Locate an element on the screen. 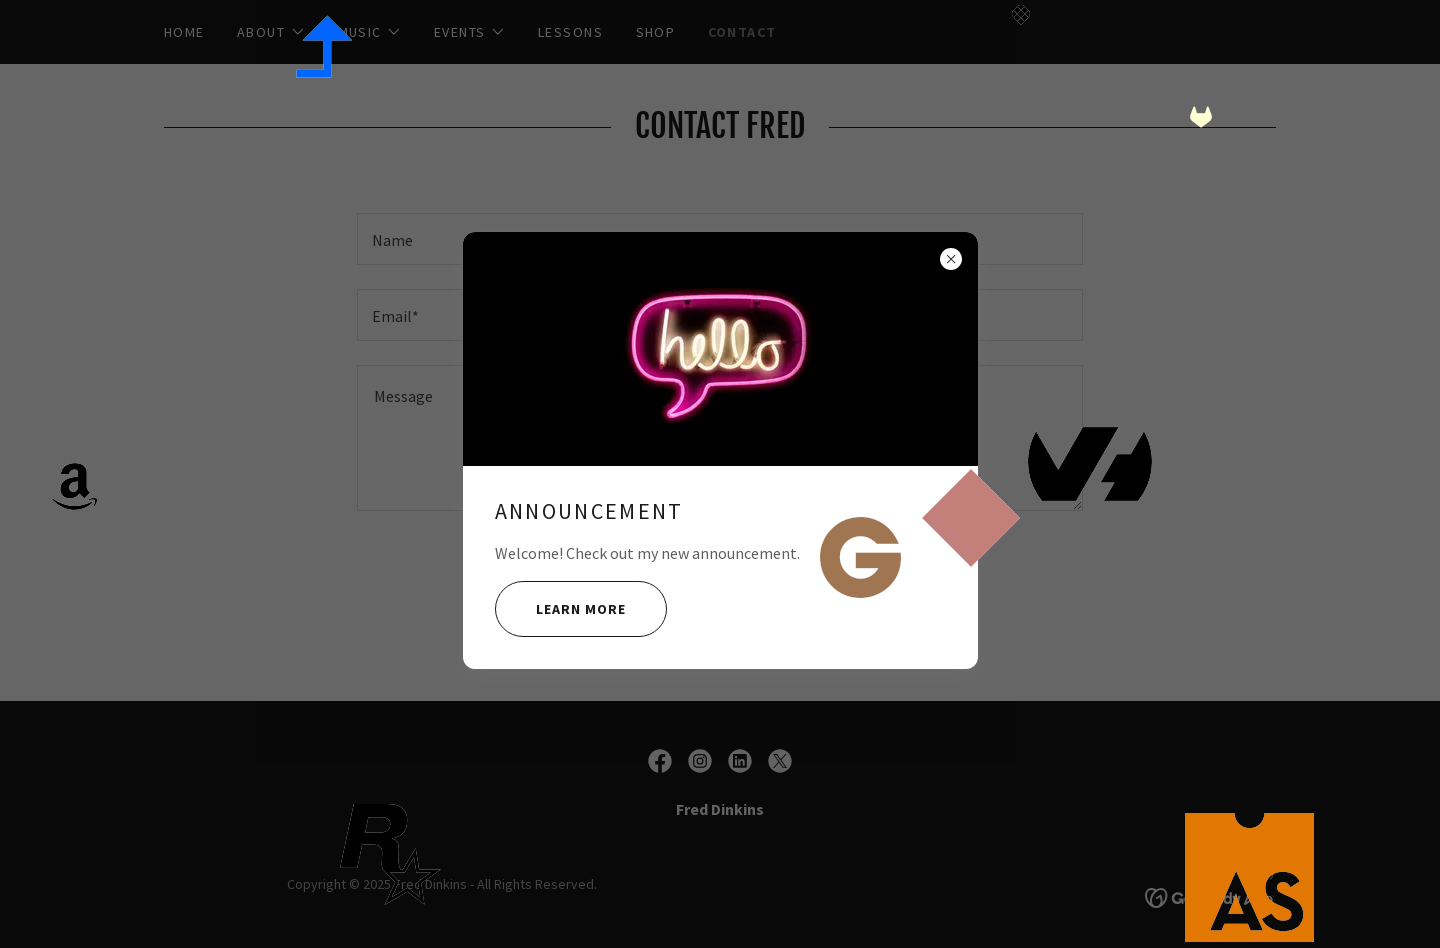  turn right then continue forward is located at coordinates (323, 50).